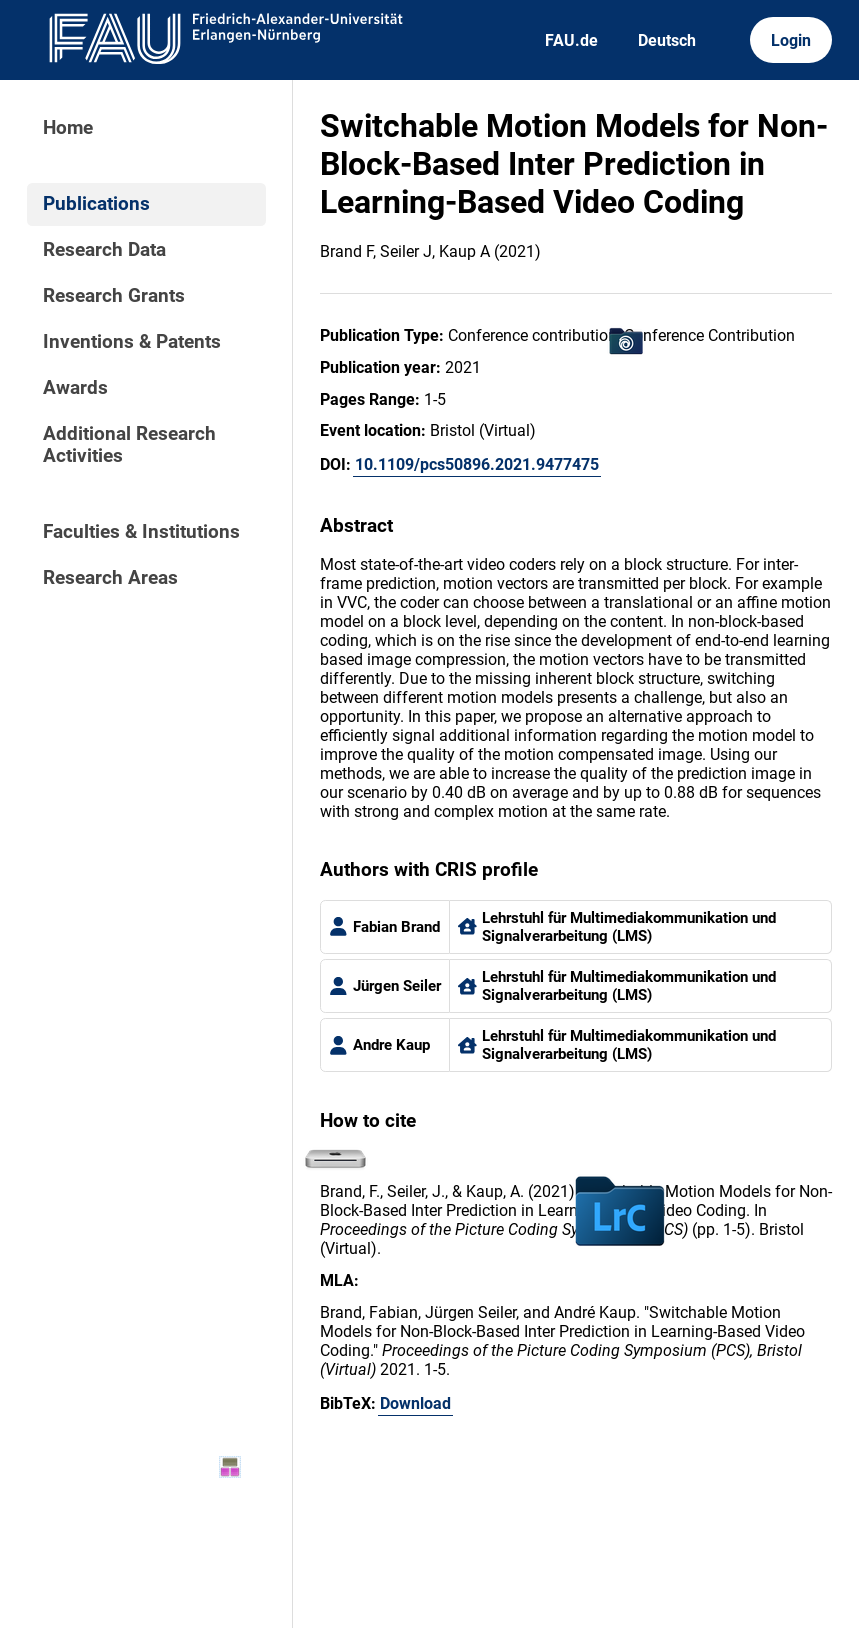  I want to click on represents a mac mini device in system settings, so click(335, 1149).